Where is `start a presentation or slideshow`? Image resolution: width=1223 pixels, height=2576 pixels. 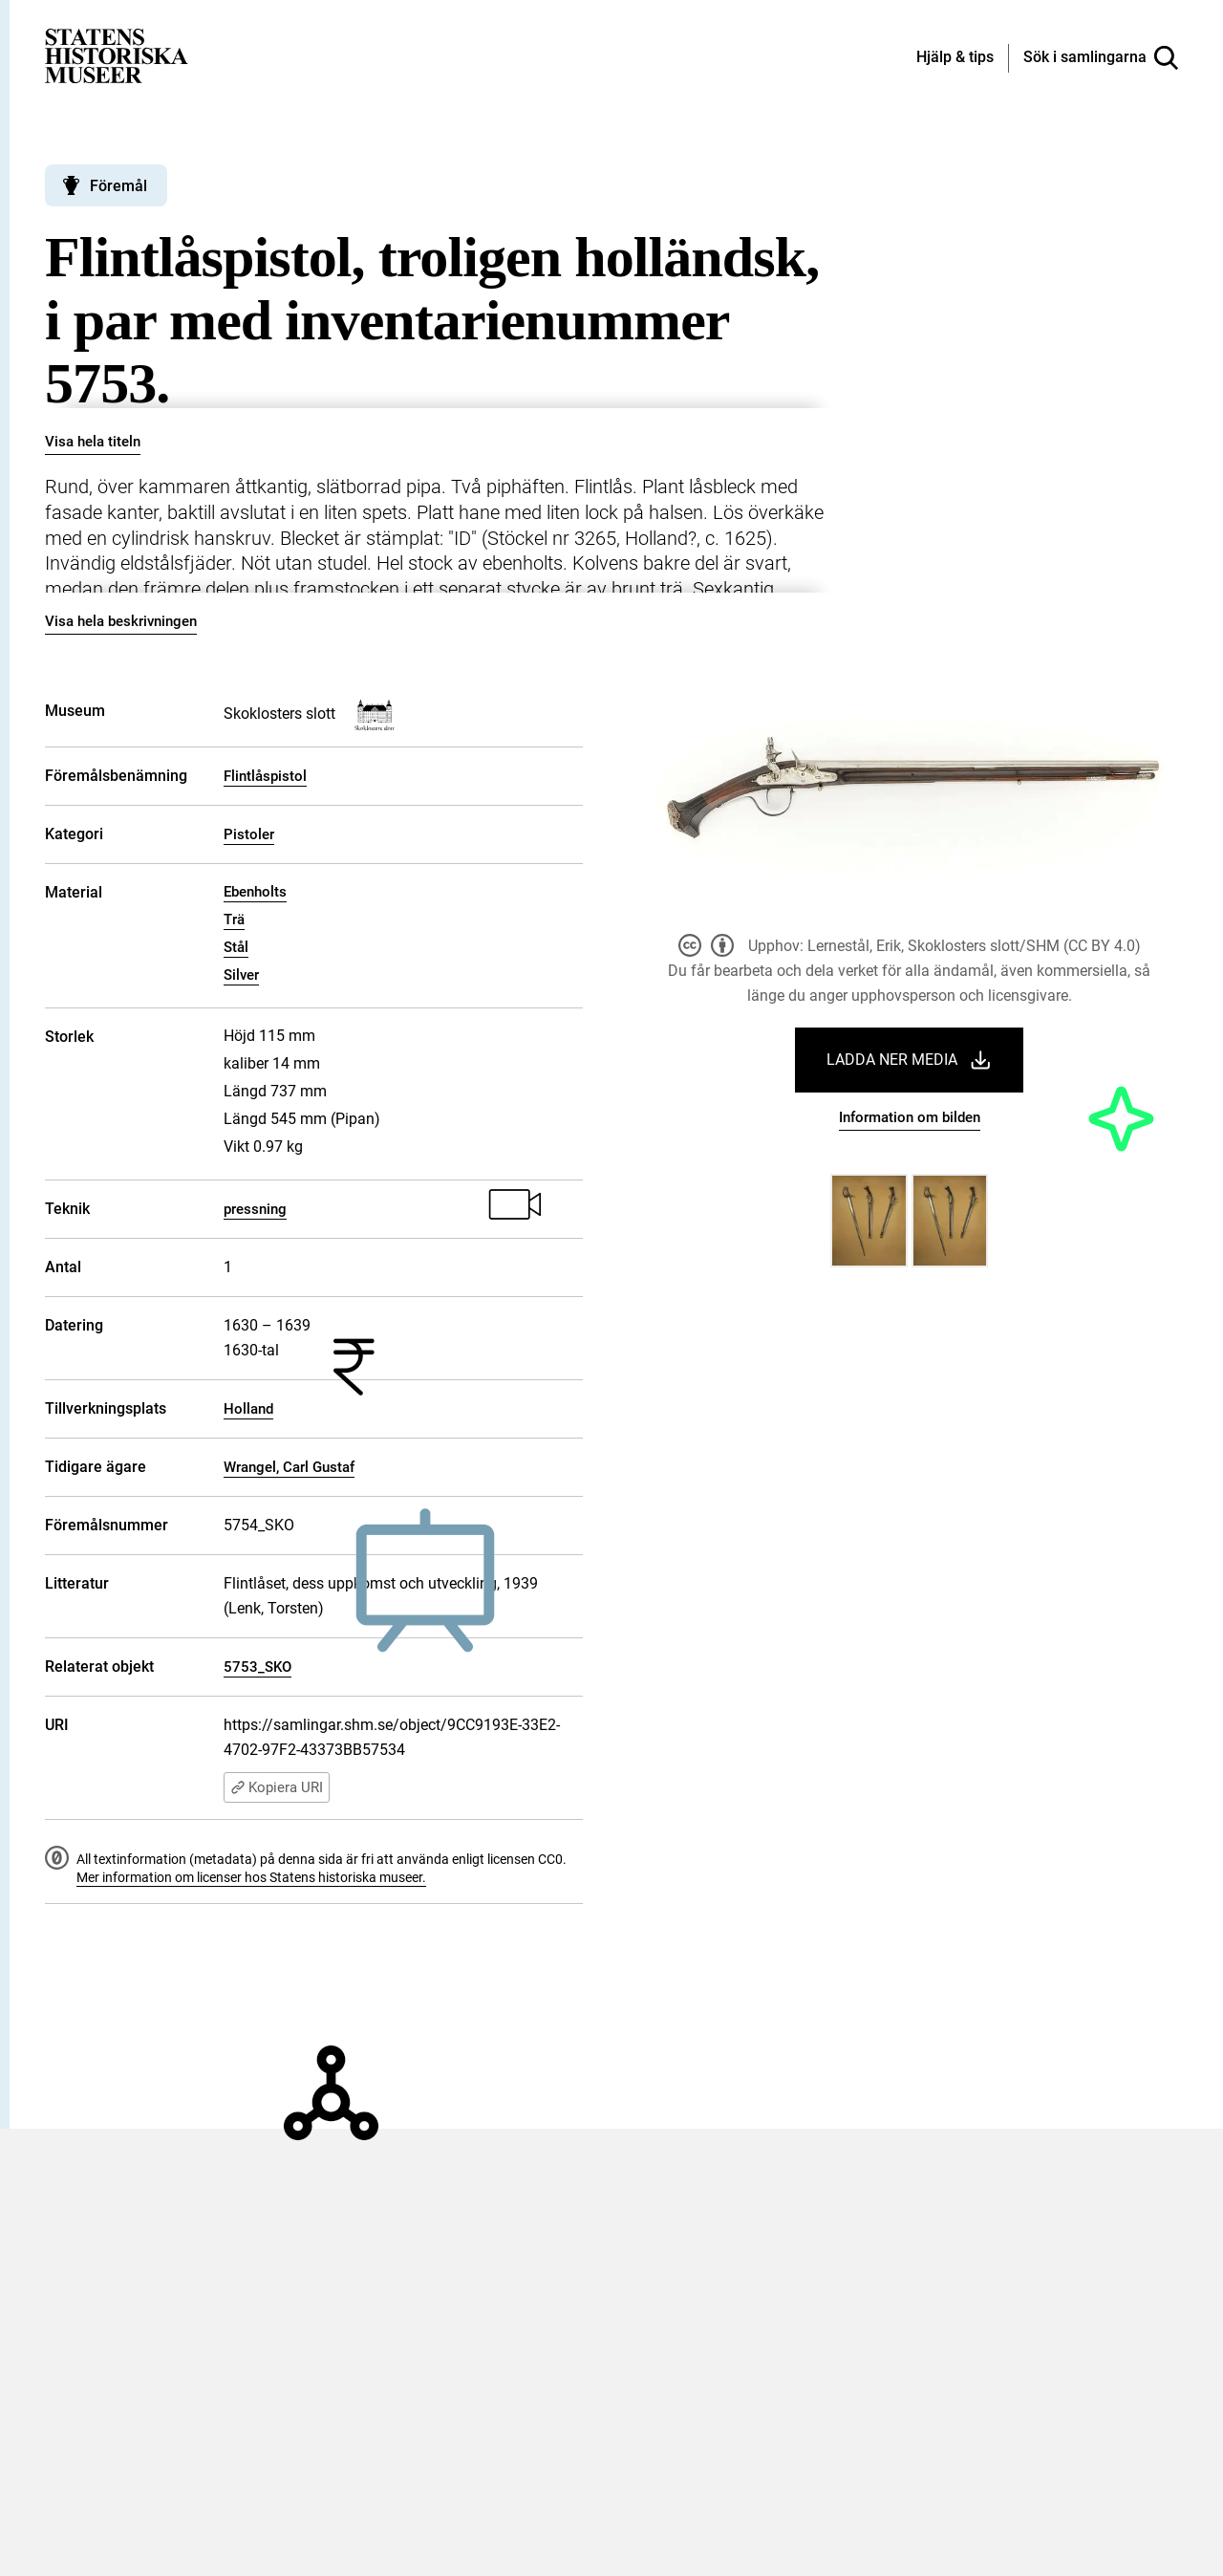 start a presentation or slideshow is located at coordinates (425, 1583).